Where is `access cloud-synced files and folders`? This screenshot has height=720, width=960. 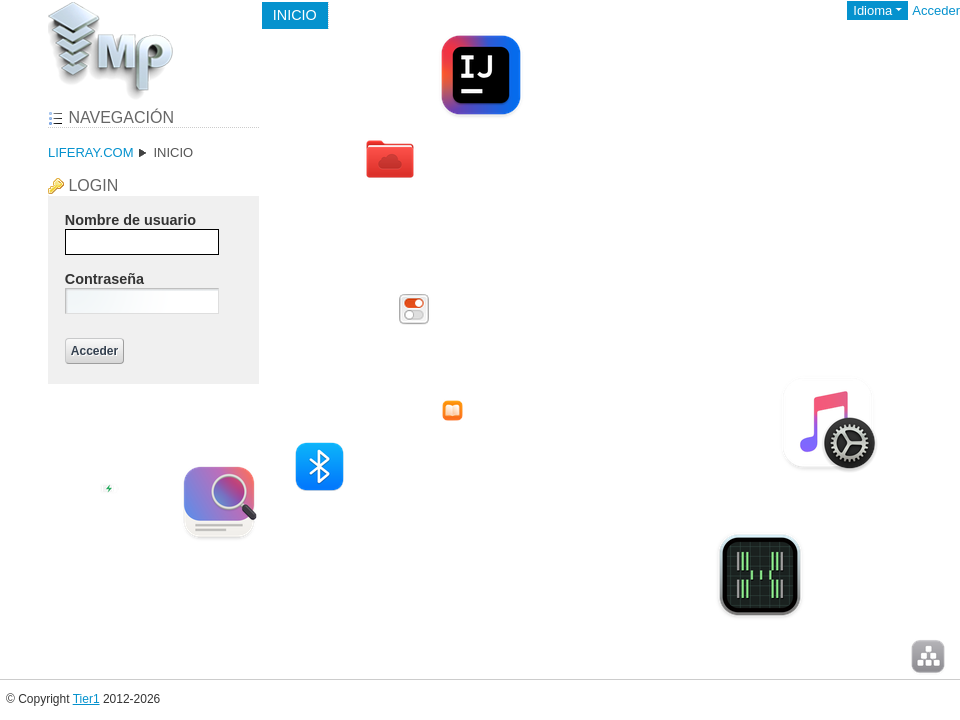 access cloud-synced files and folders is located at coordinates (390, 159).